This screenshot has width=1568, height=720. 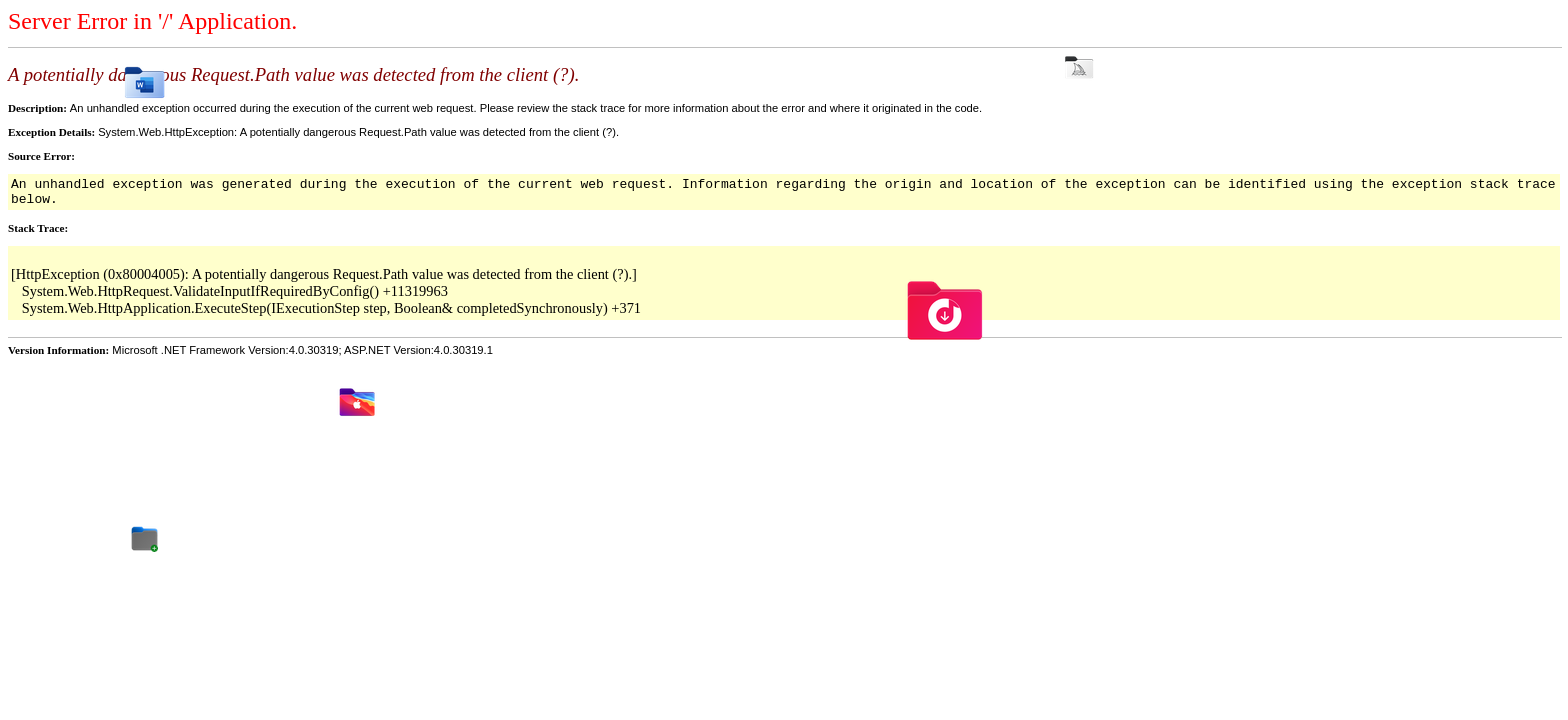 What do you see at coordinates (1079, 68) in the screenshot?
I see `open midjourney projects folder` at bounding box center [1079, 68].